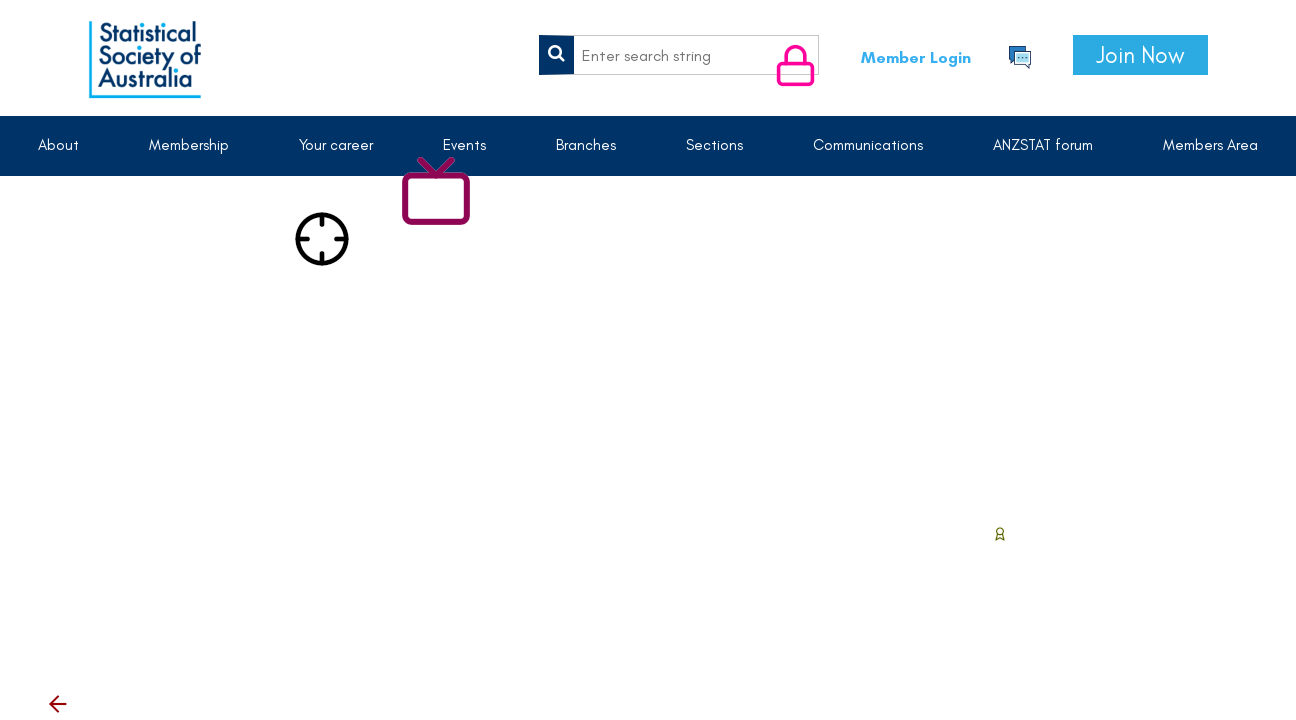  What do you see at coordinates (58, 704) in the screenshot?
I see `go back to the previous screen` at bounding box center [58, 704].